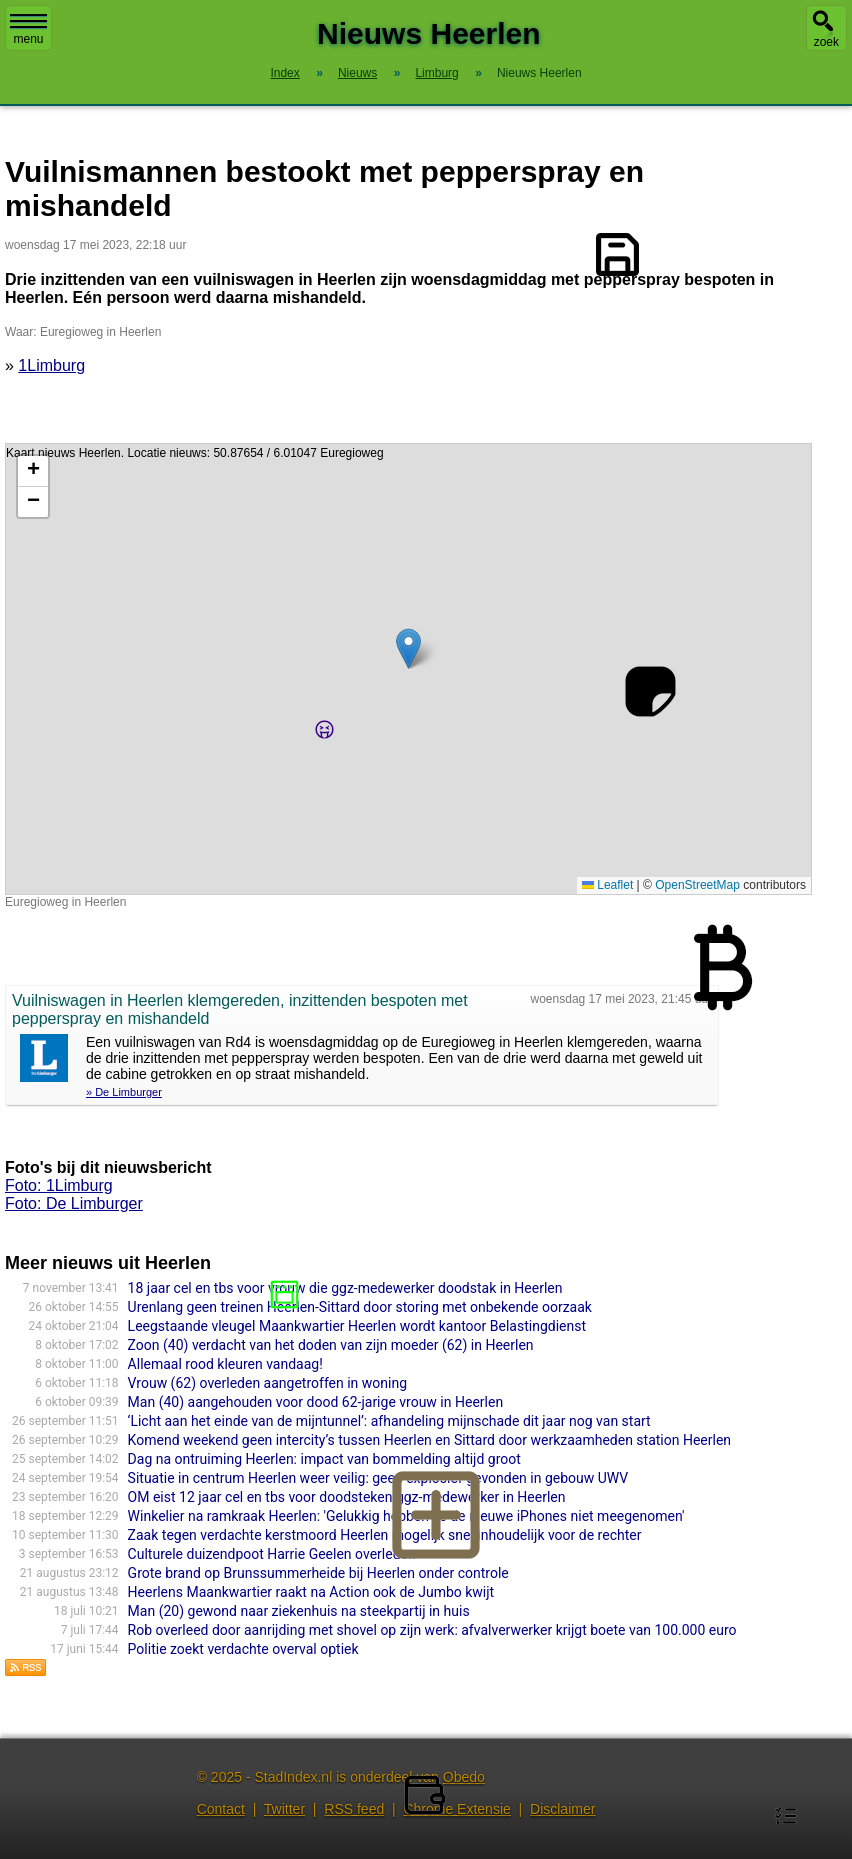 Image resolution: width=852 pixels, height=1859 pixels. Describe the element at coordinates (424, 1795) in the screenshot. I see `access your digital wallet` at that location.